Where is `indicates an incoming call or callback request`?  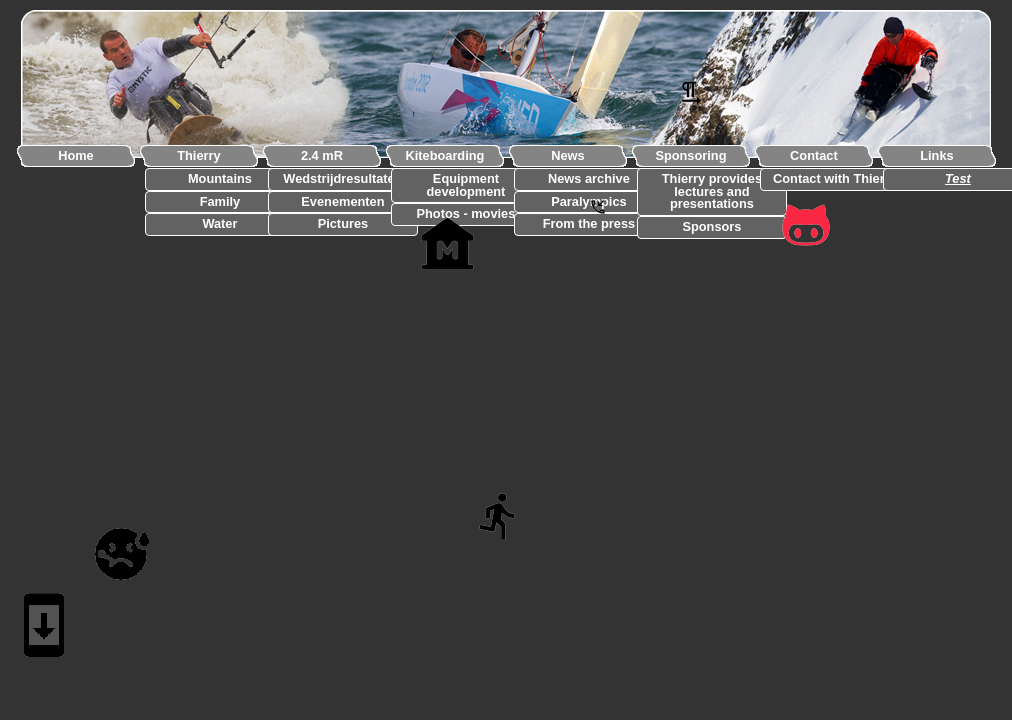 indicates an incoming call or callback request is located at coordinates (598, 207).